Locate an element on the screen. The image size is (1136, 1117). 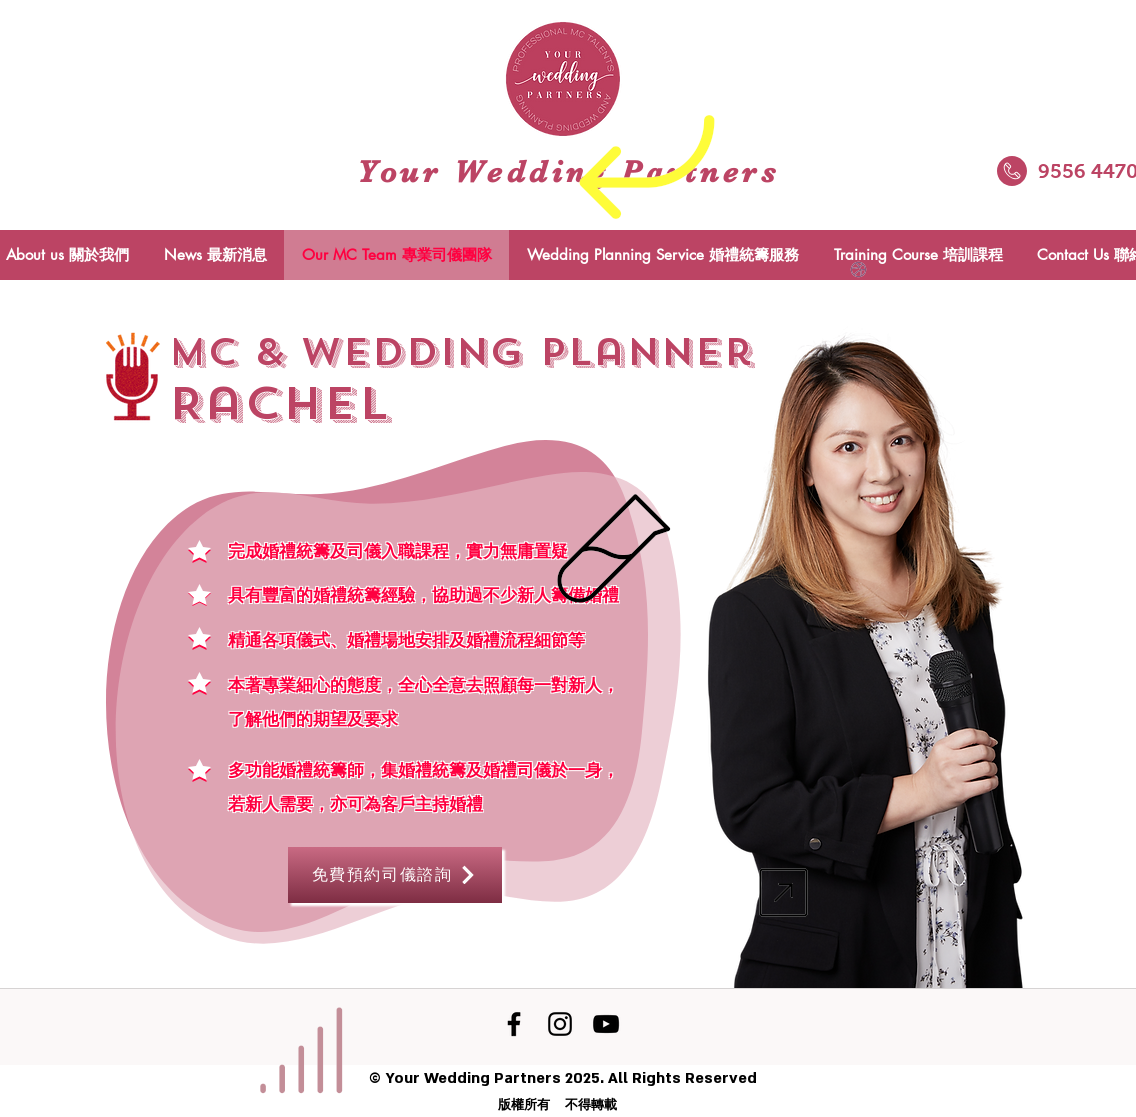
access experimental or beta features is located at coordinates (611, 548).